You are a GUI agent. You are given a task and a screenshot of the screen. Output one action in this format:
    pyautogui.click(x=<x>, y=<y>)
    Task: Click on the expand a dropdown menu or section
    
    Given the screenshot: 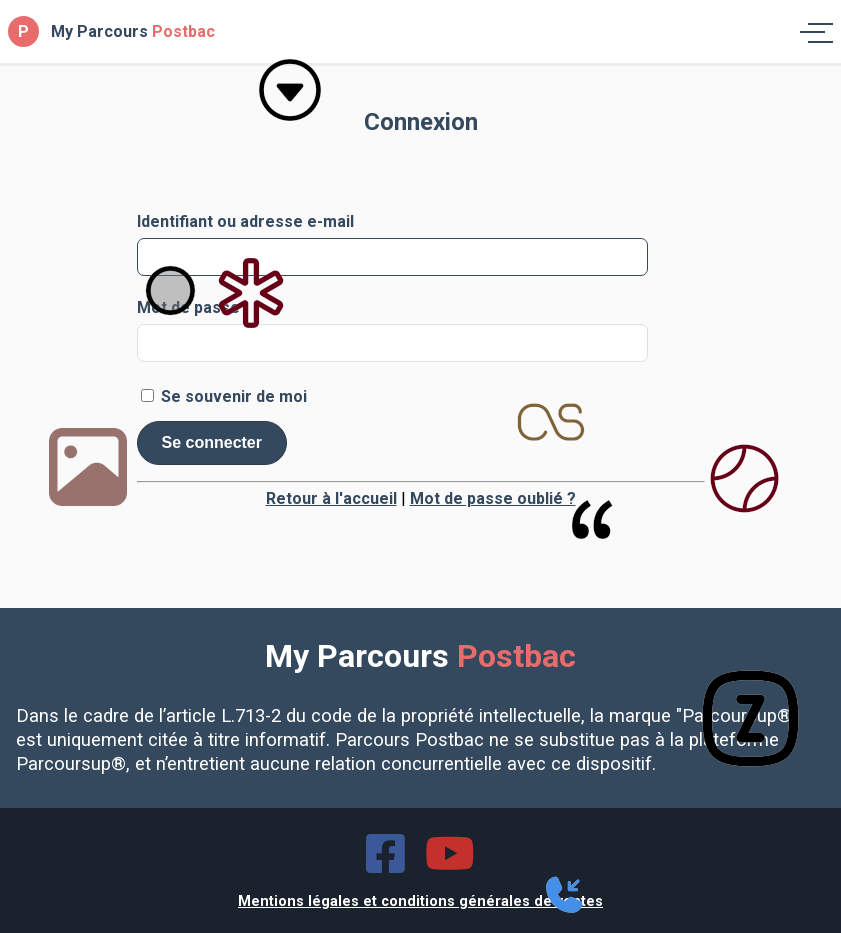 What is the action you would take?
    pyautogui.click(x=290, y=90)
    